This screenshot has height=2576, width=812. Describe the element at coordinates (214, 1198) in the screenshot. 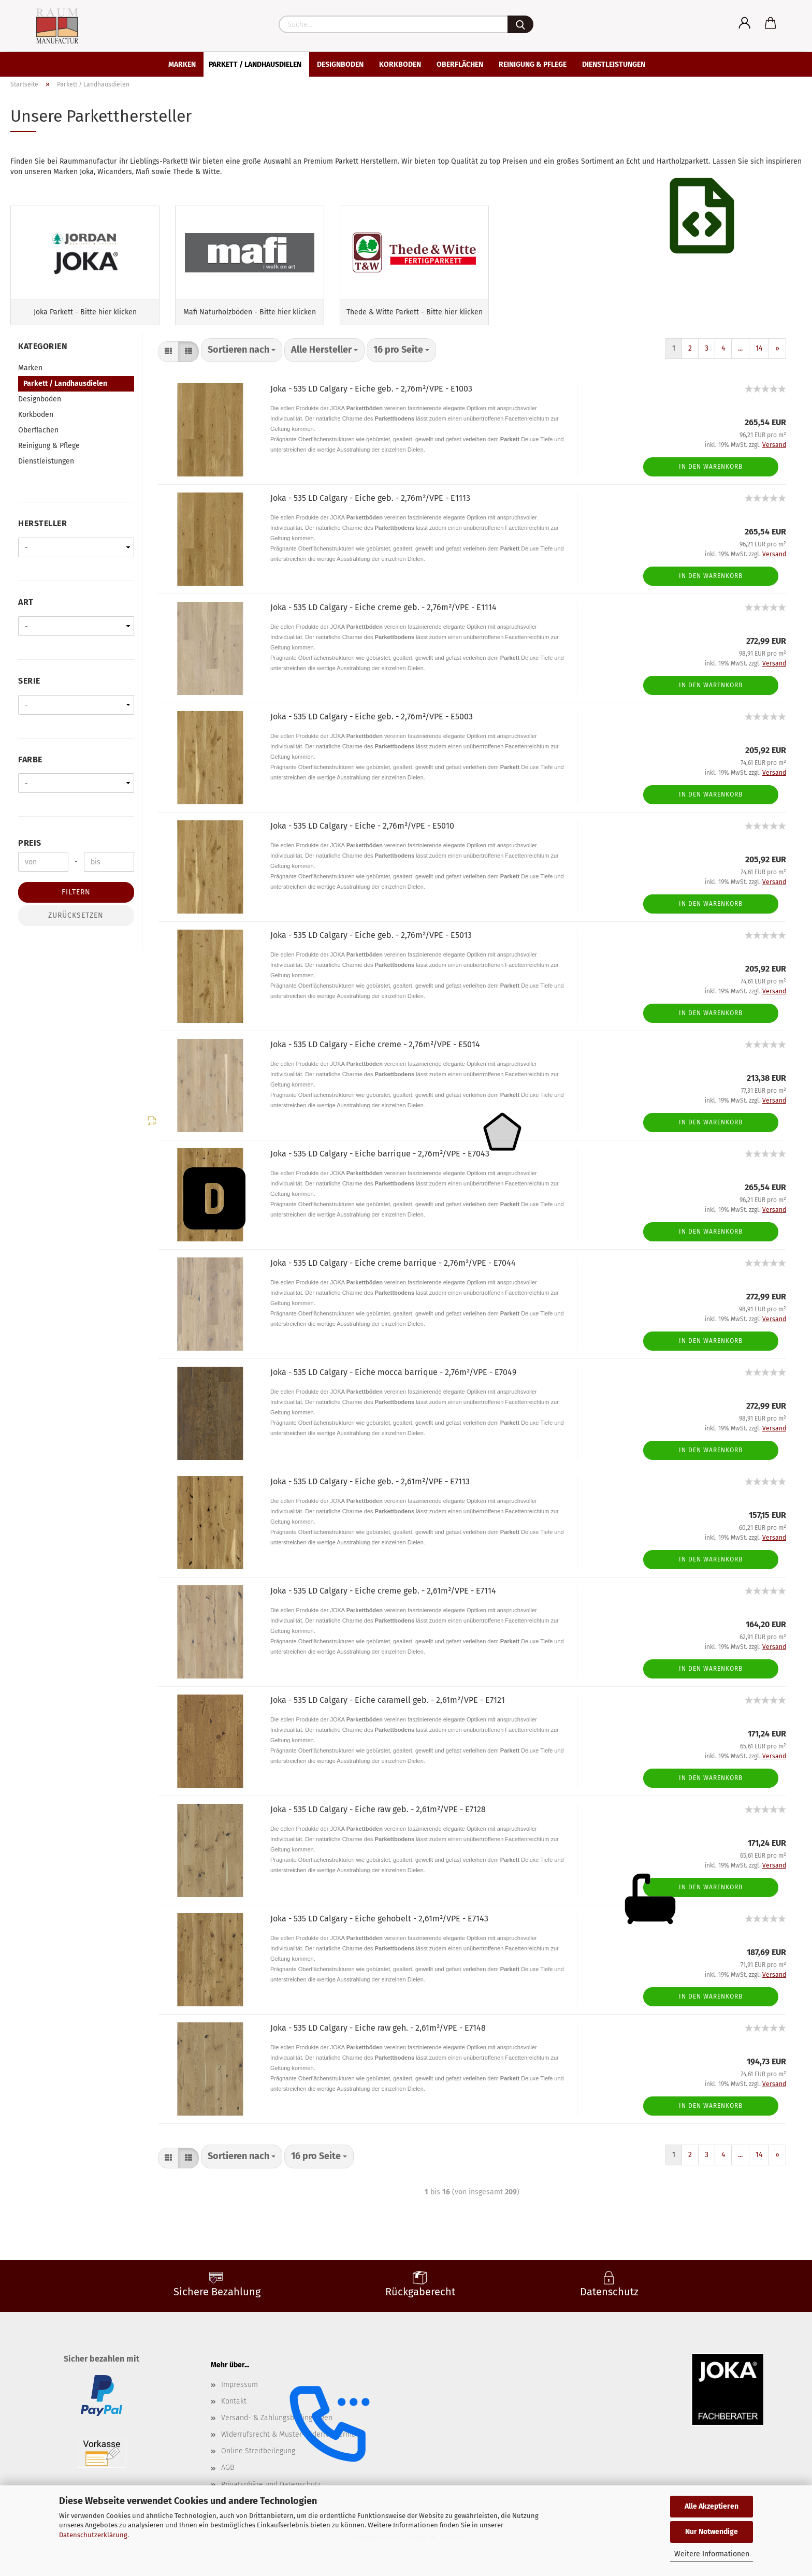

I see `indicates items or options starting with the letter D` at that location.